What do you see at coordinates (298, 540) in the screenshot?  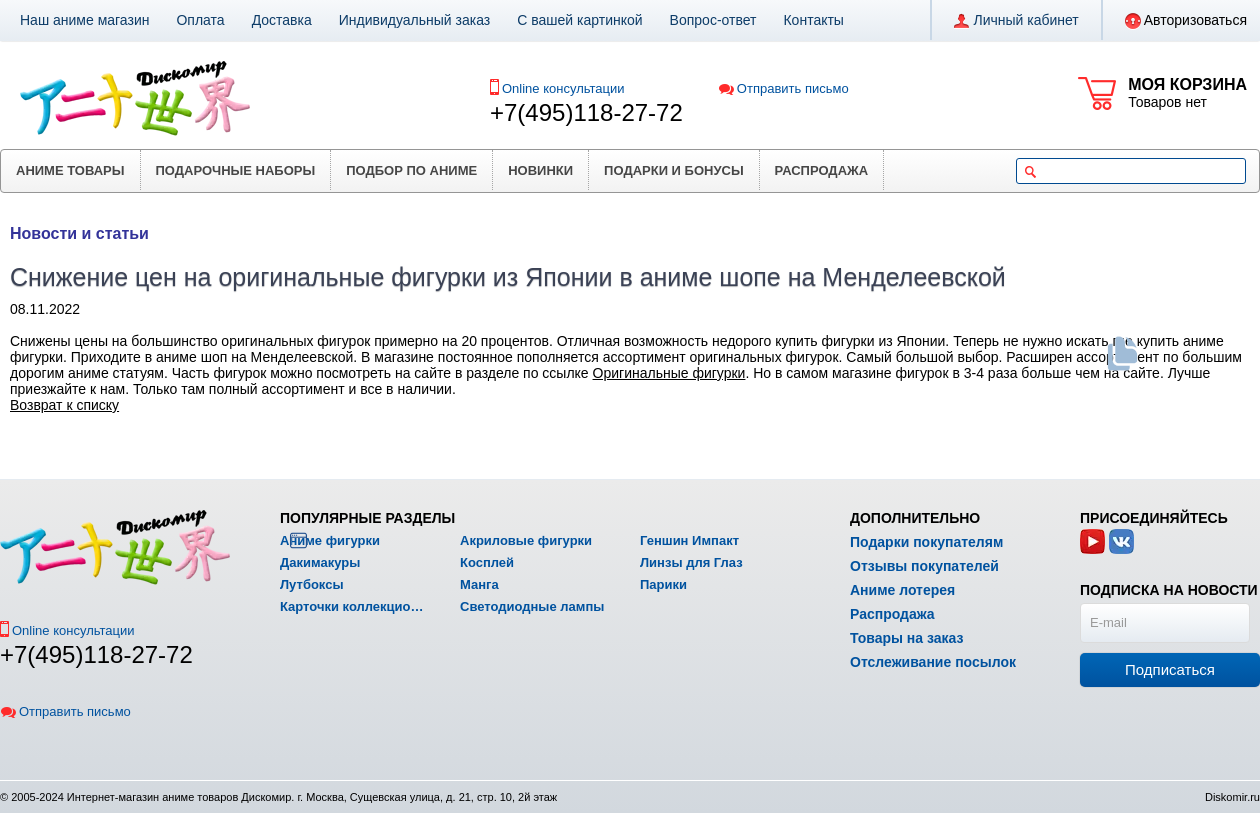 I see `open a new browser window` at bounding box center [298, 540].